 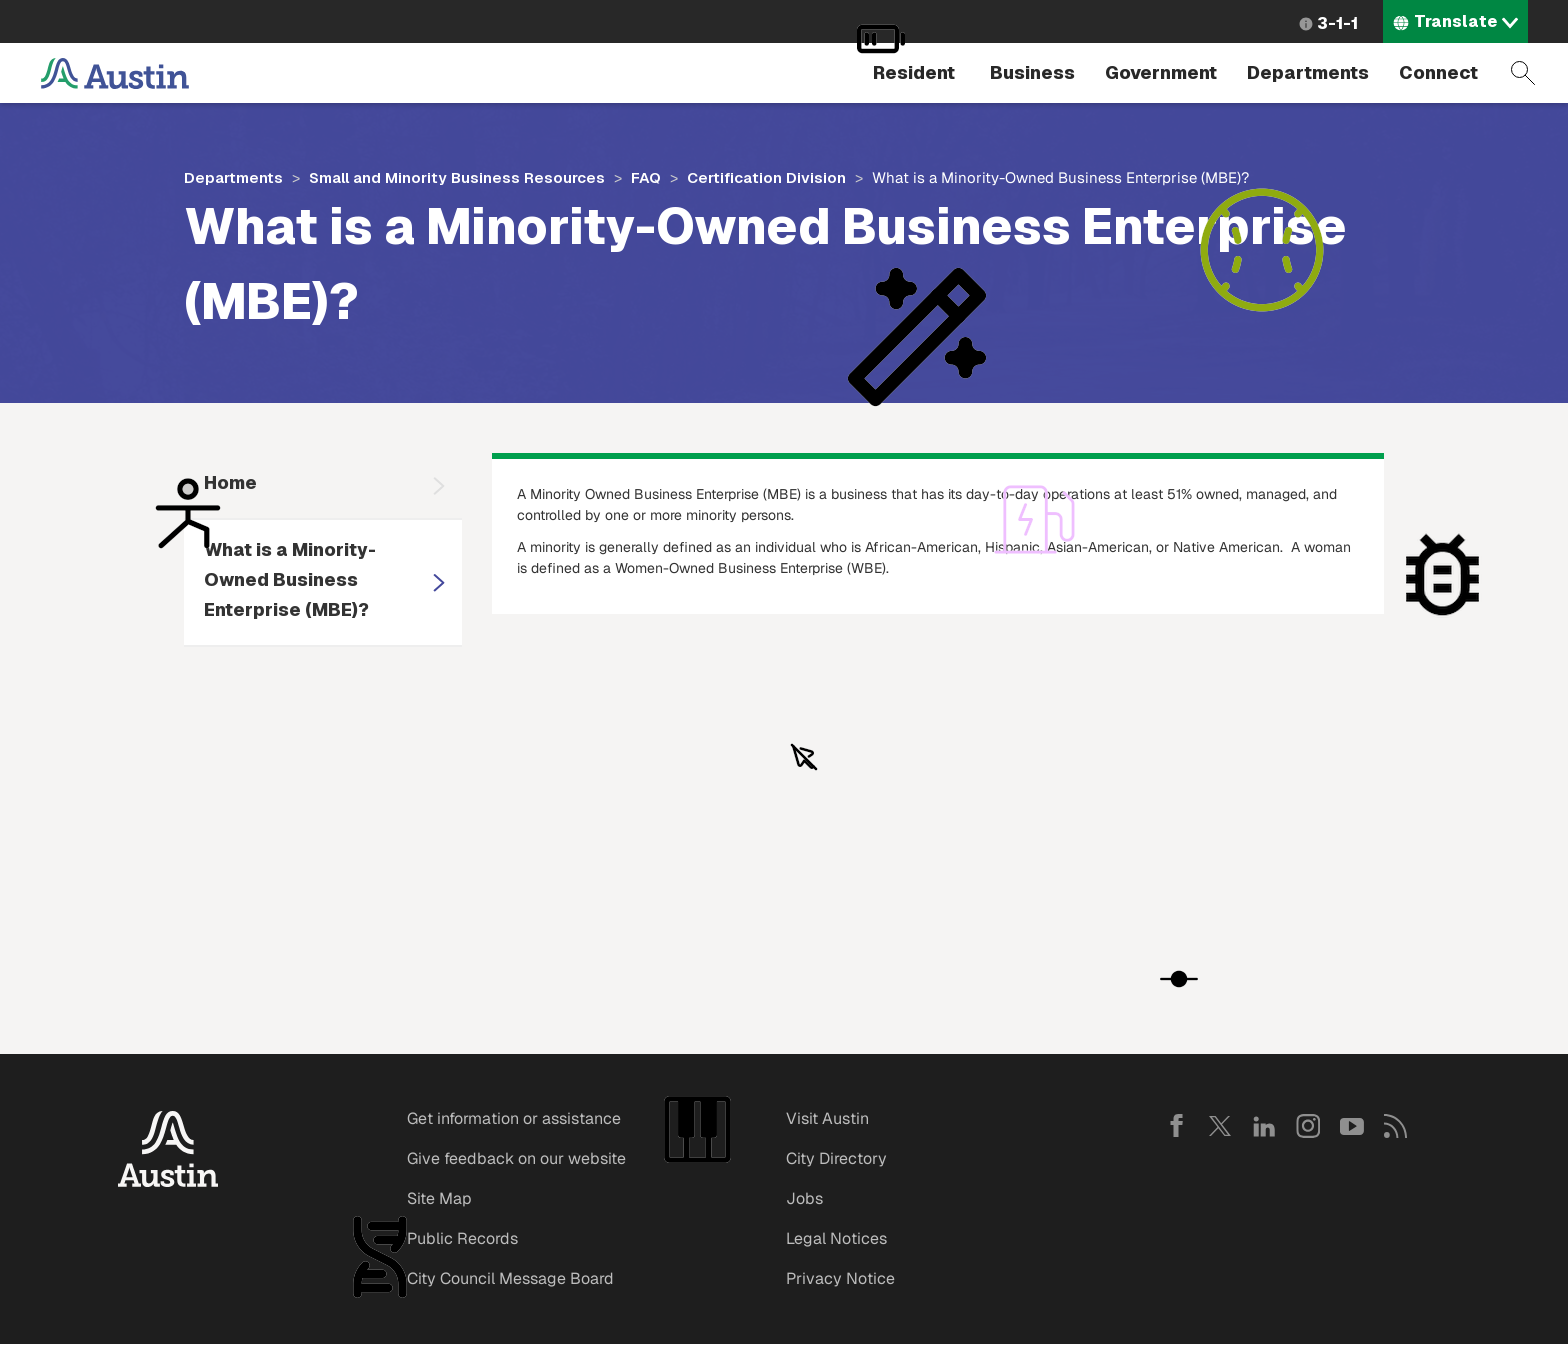 What do you see at coordinates (380, 1257) in the screenshot?
I see `access genetics or biological data` at bounding box center [380, 1257].